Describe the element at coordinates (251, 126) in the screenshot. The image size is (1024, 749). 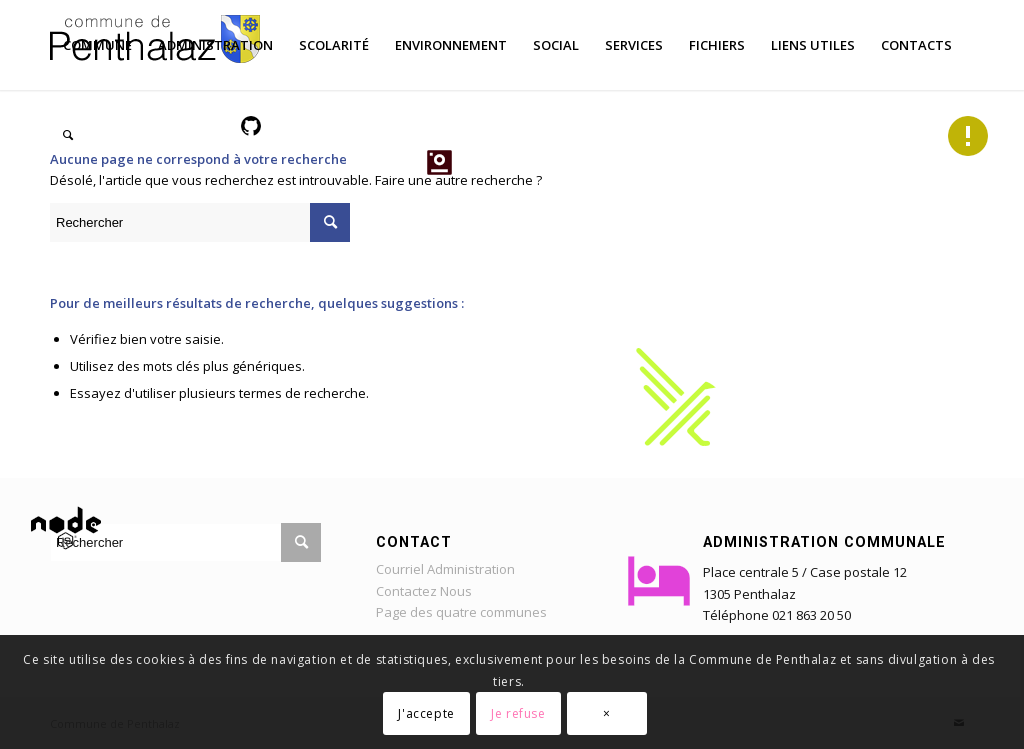
I see `view project on GitHub` at that location.